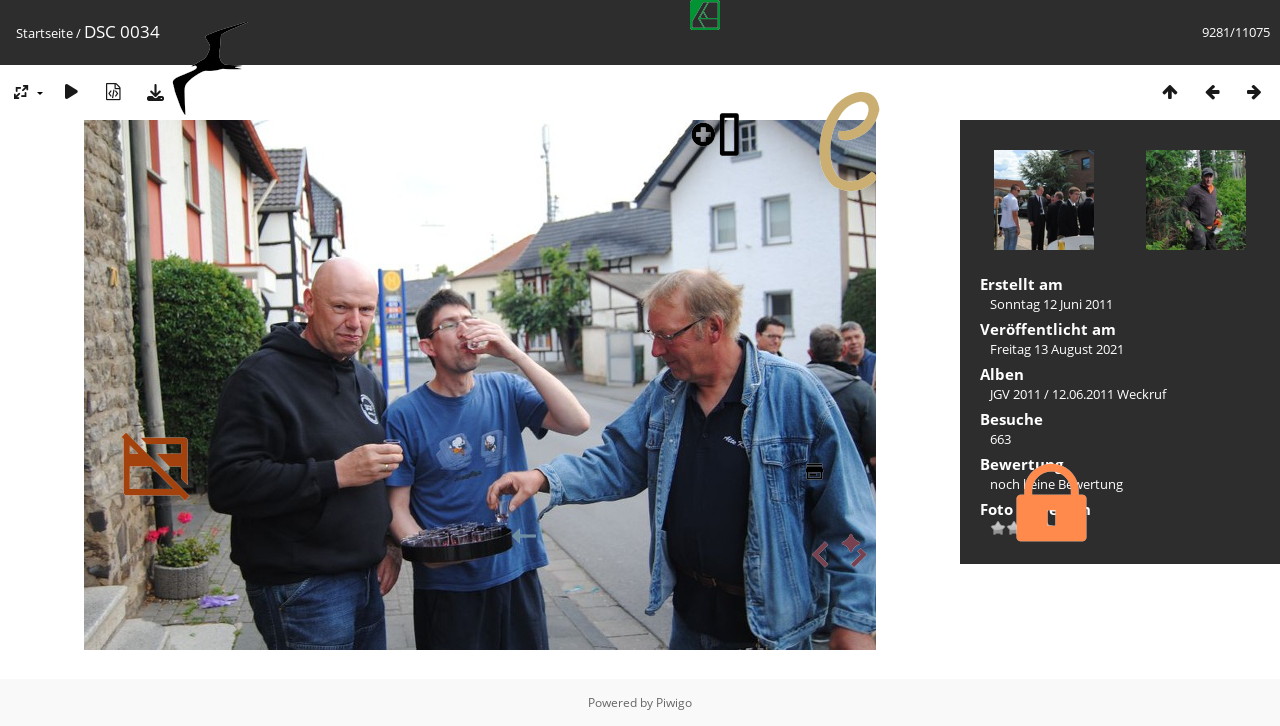 Image resolution: width=1280 pixels, height=726 pixels. I want to click on access the store or shop section, so click(814, 471).